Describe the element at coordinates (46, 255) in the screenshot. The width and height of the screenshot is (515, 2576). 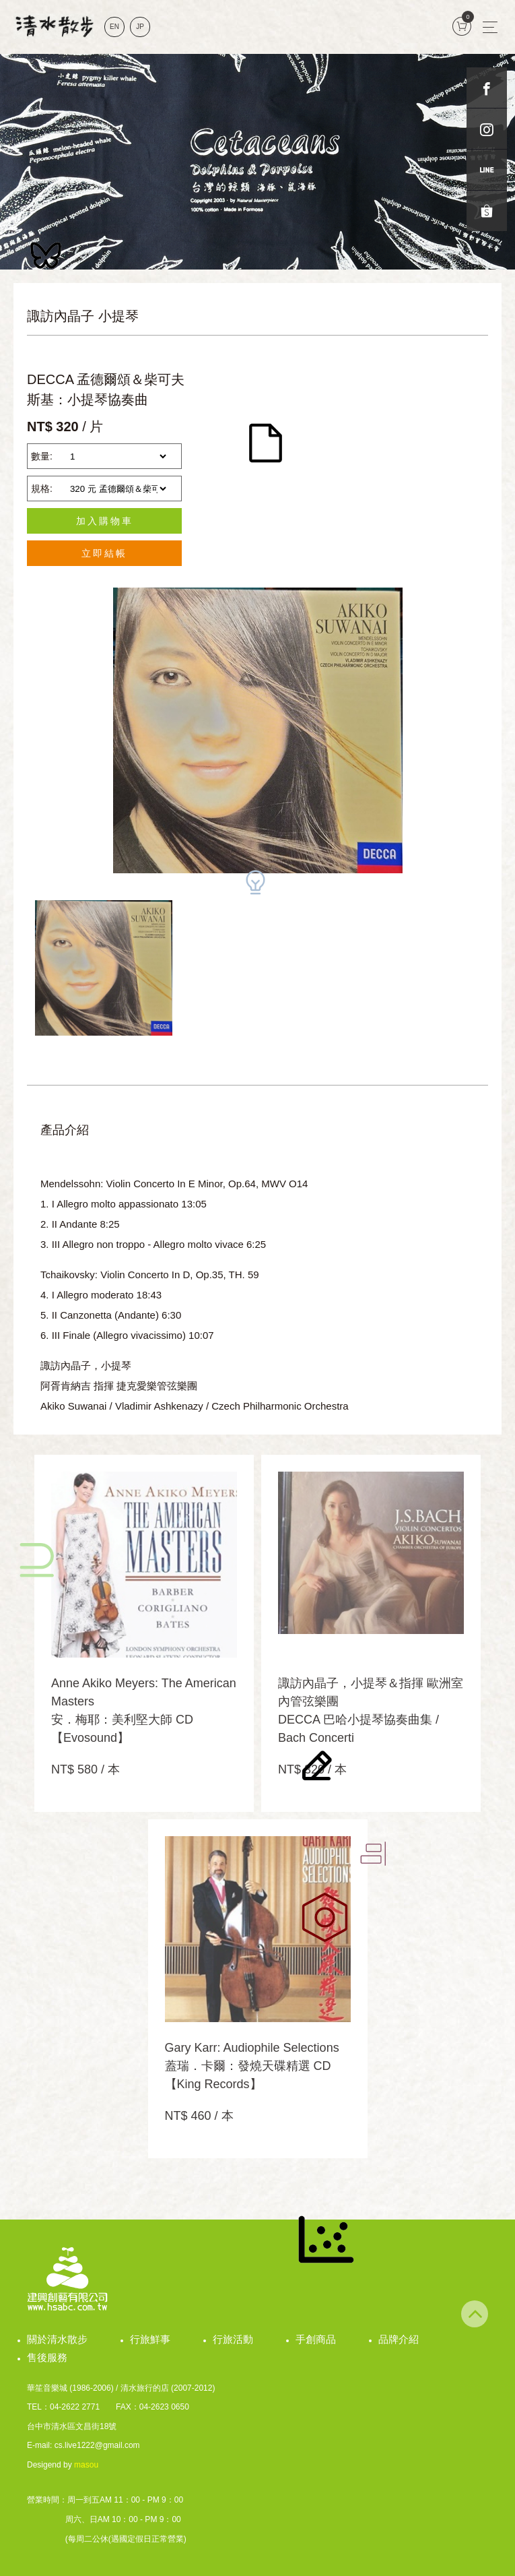
I see `open the Bluesky app` at that location.